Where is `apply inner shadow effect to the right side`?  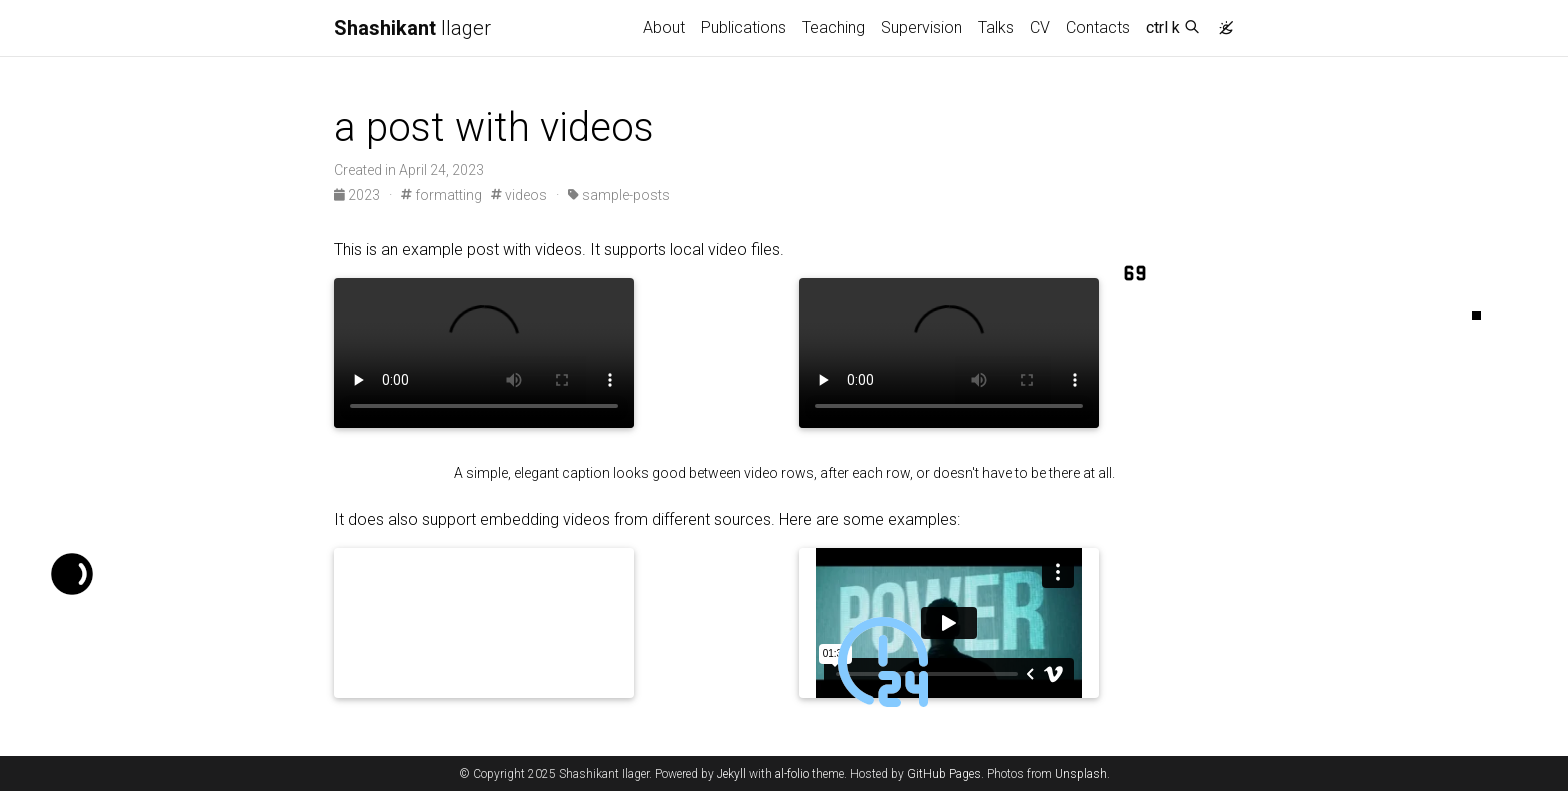
apply inner shadow effect to the right side is located at coordinates (72, 574).